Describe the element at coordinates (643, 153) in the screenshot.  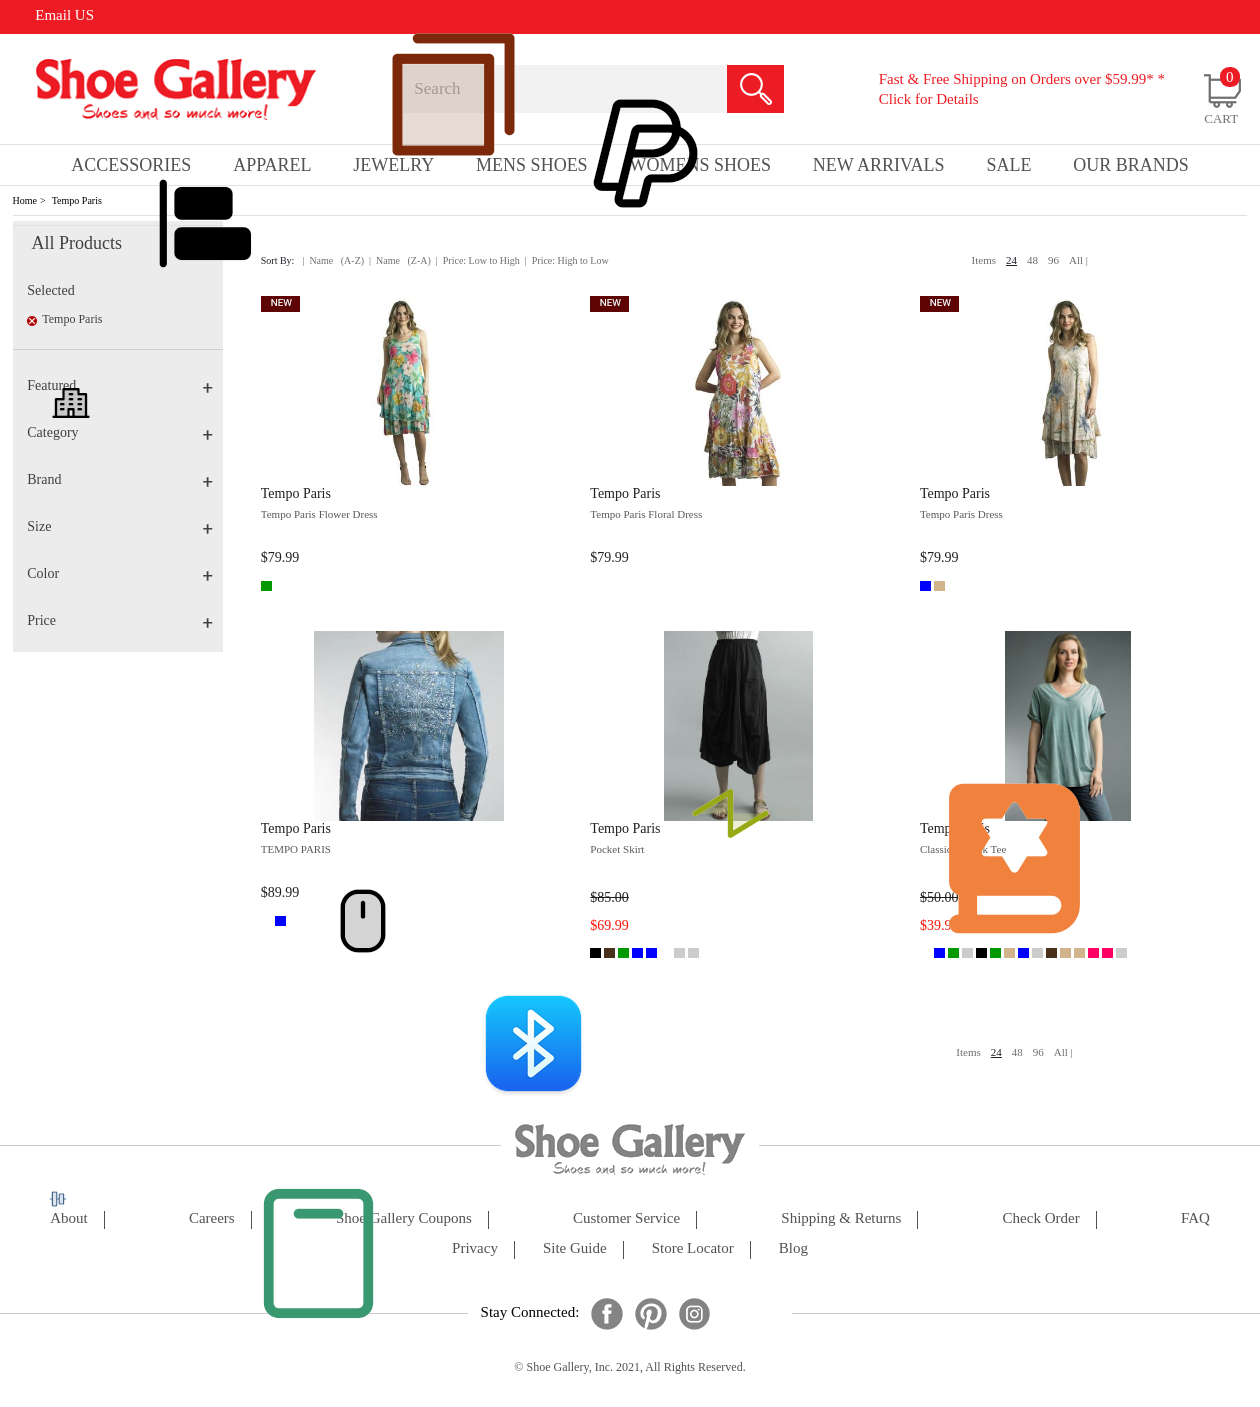
I see `pay with PayPal` at that location.